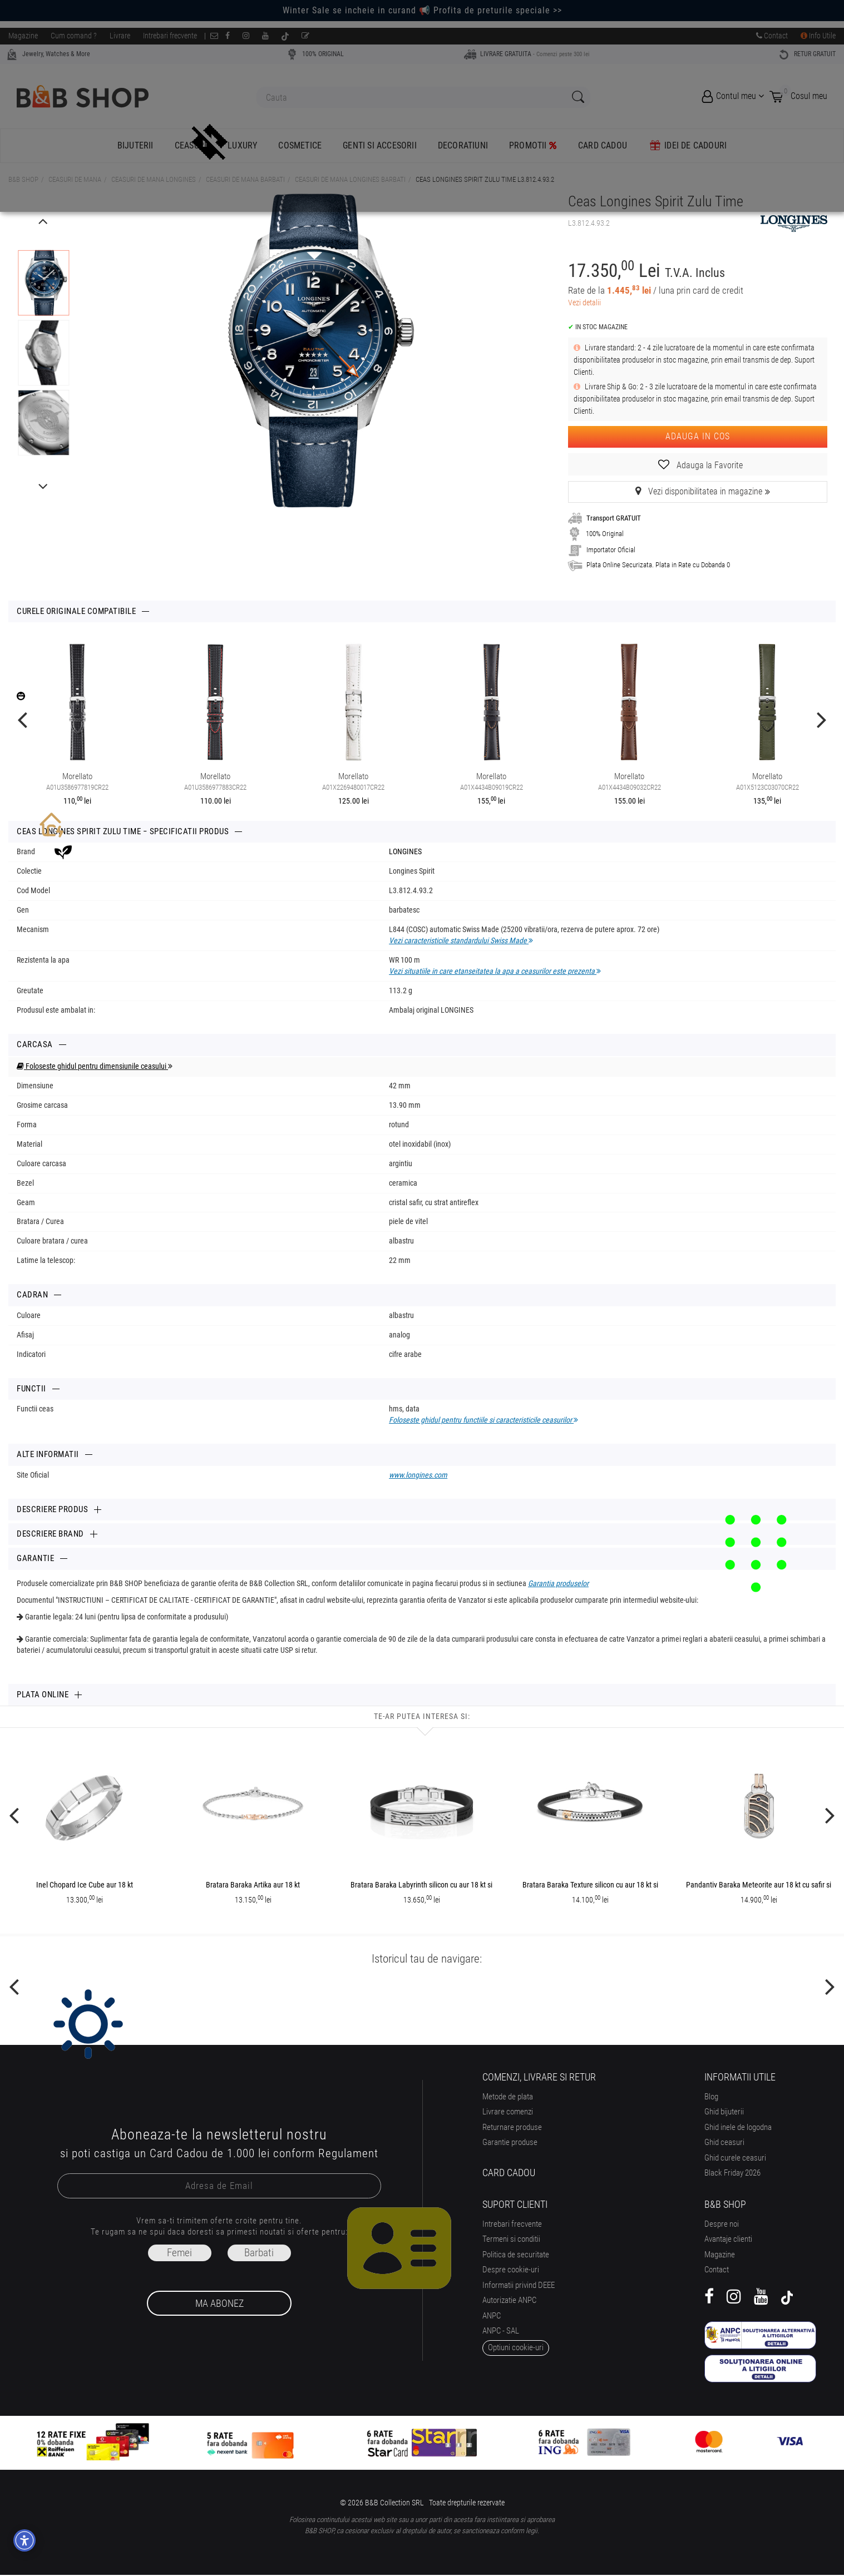 The width and height of the screenshot is (844, 2576). What do you see at coordinates (21, 696) in the screenshot?
I see `add a laughing emoji reaction` at bounding box center [21, 696].